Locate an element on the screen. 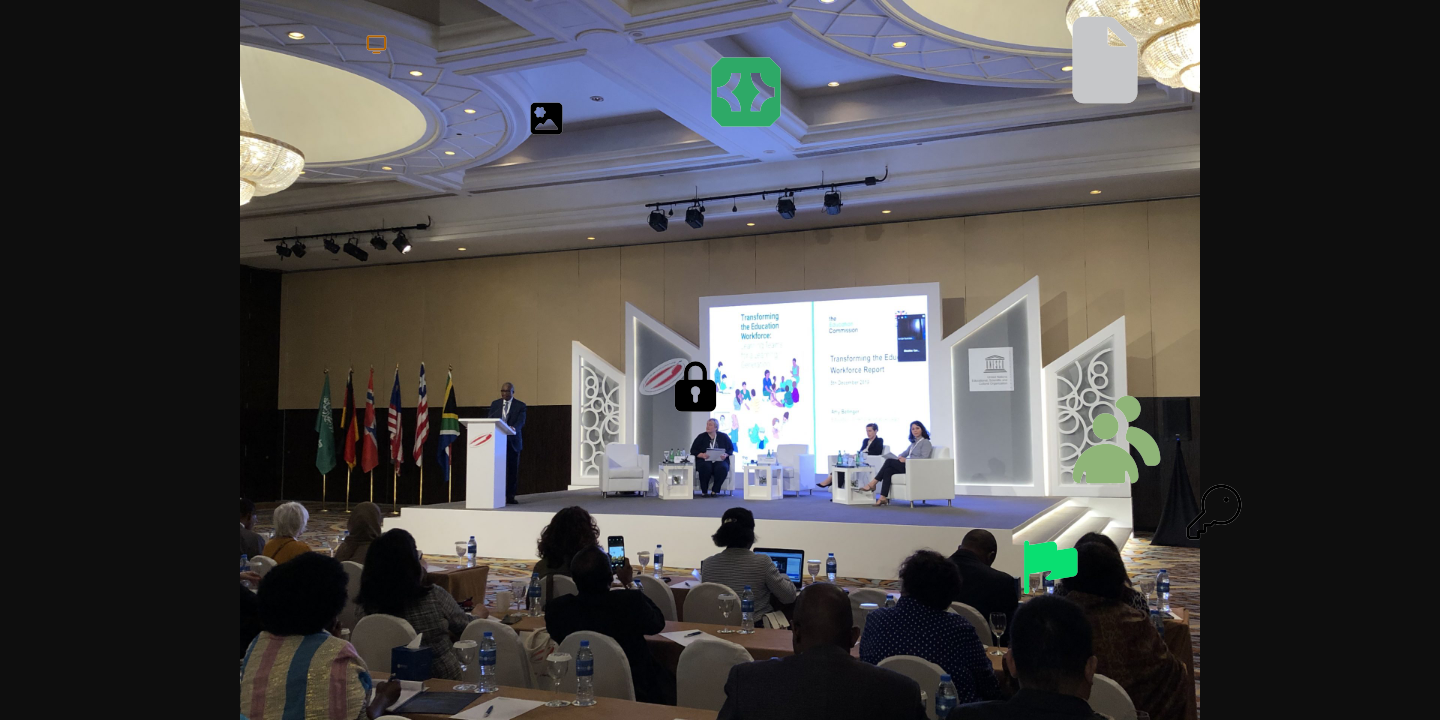 The height and width of the screenshot is (720, 1440). access security or password settings is located at coordinates (1213, 513).